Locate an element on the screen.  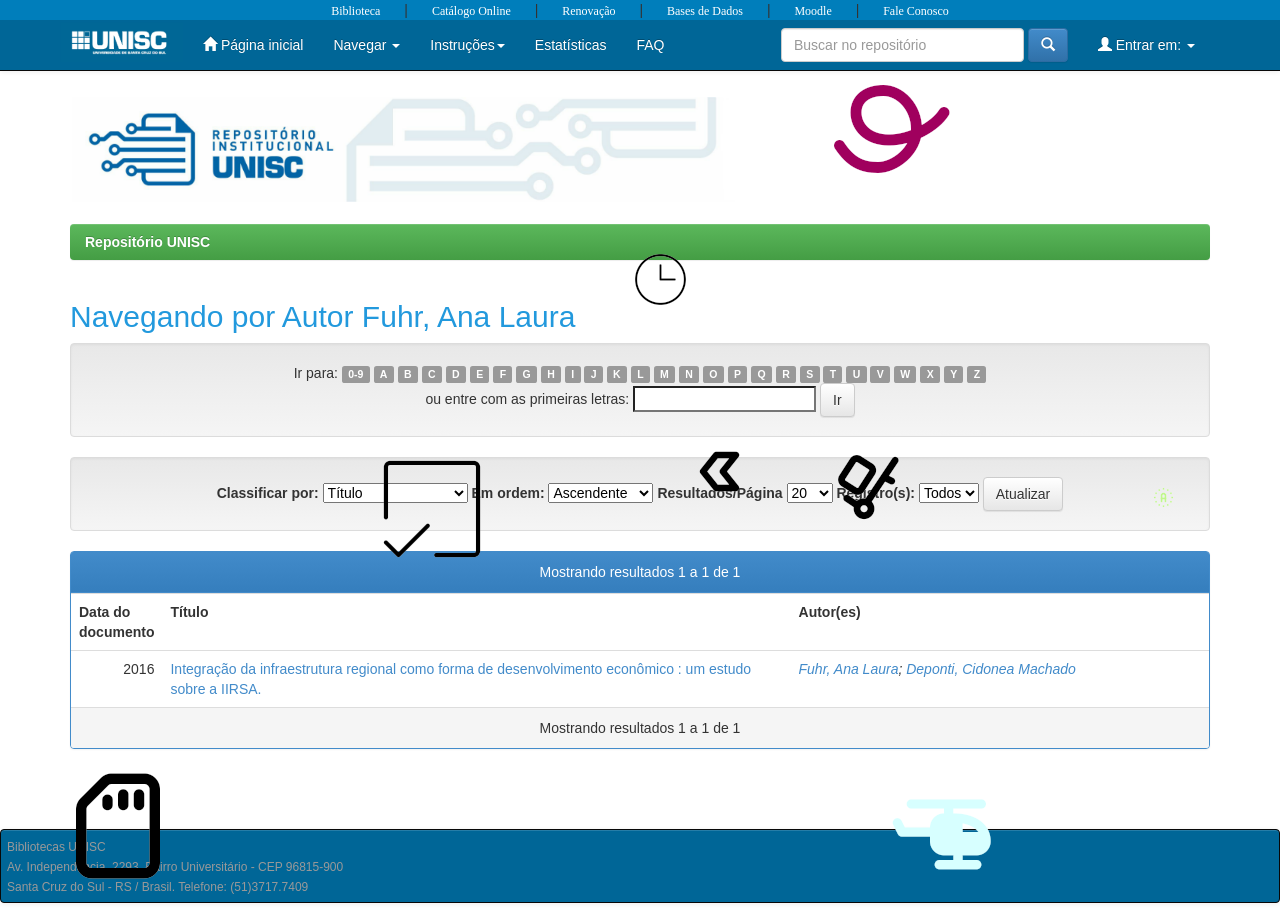
access freehand drawing or annotation tools is located at coordinates (889, 129).